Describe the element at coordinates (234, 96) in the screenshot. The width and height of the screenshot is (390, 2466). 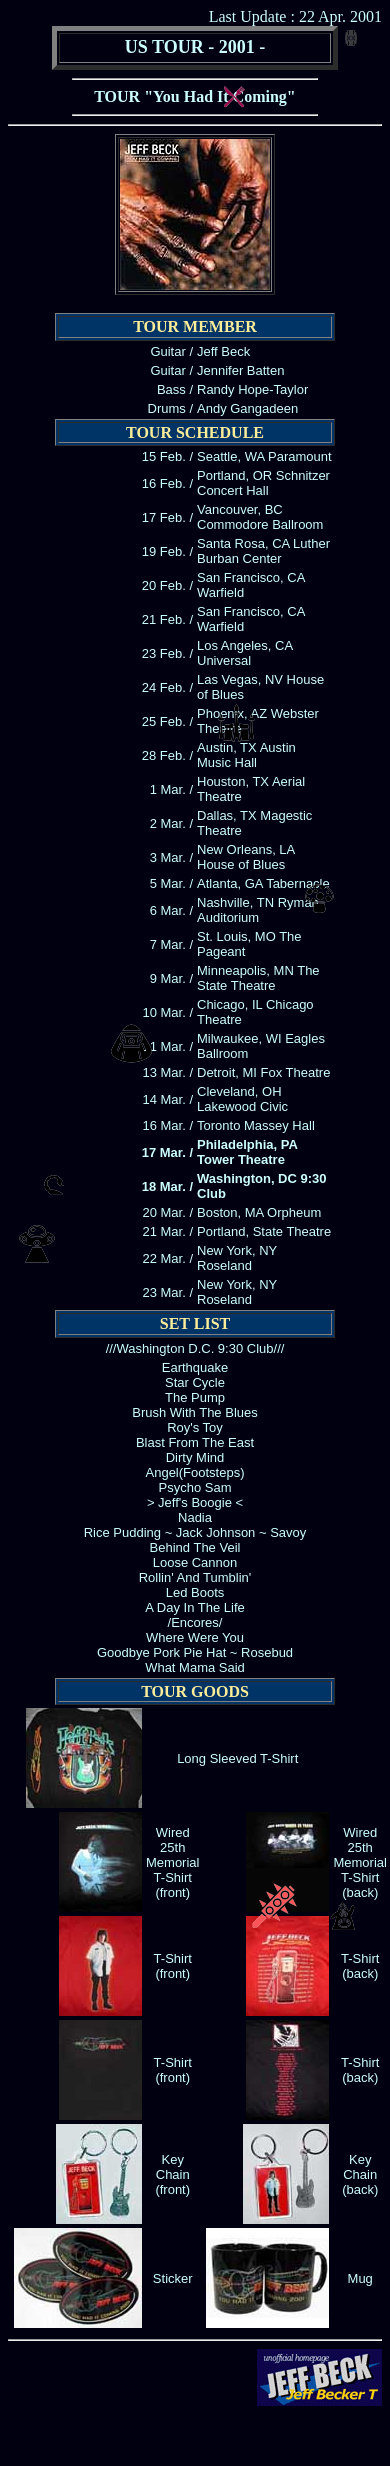
I see `find nearby restaurants or dining options` at that location.